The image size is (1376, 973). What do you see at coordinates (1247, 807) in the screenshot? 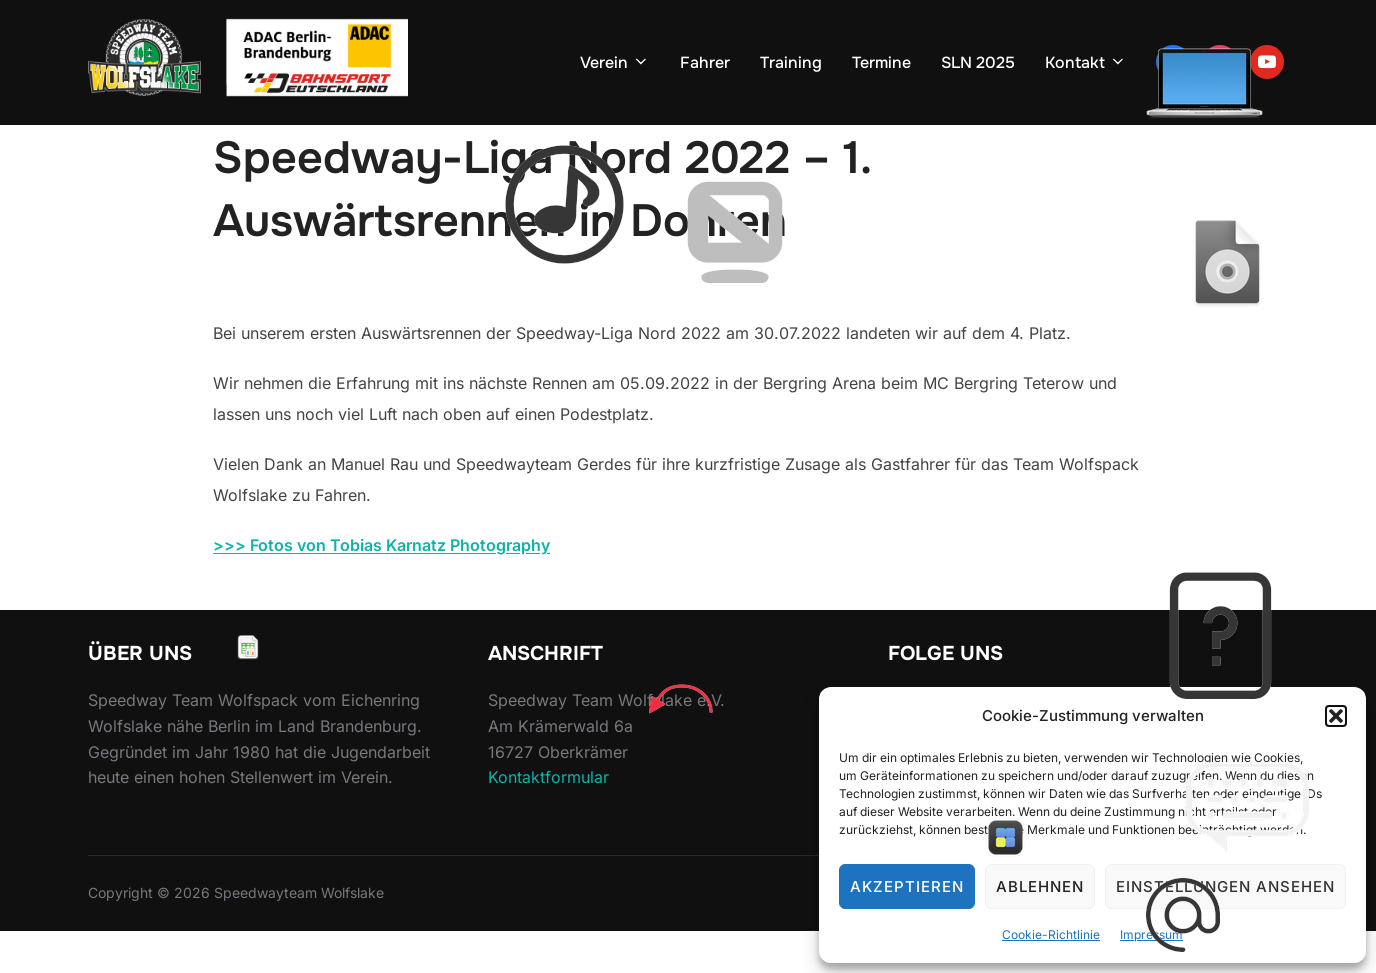
I see `indicates virtual keyboard is active` at bounding box center [1247, 807].